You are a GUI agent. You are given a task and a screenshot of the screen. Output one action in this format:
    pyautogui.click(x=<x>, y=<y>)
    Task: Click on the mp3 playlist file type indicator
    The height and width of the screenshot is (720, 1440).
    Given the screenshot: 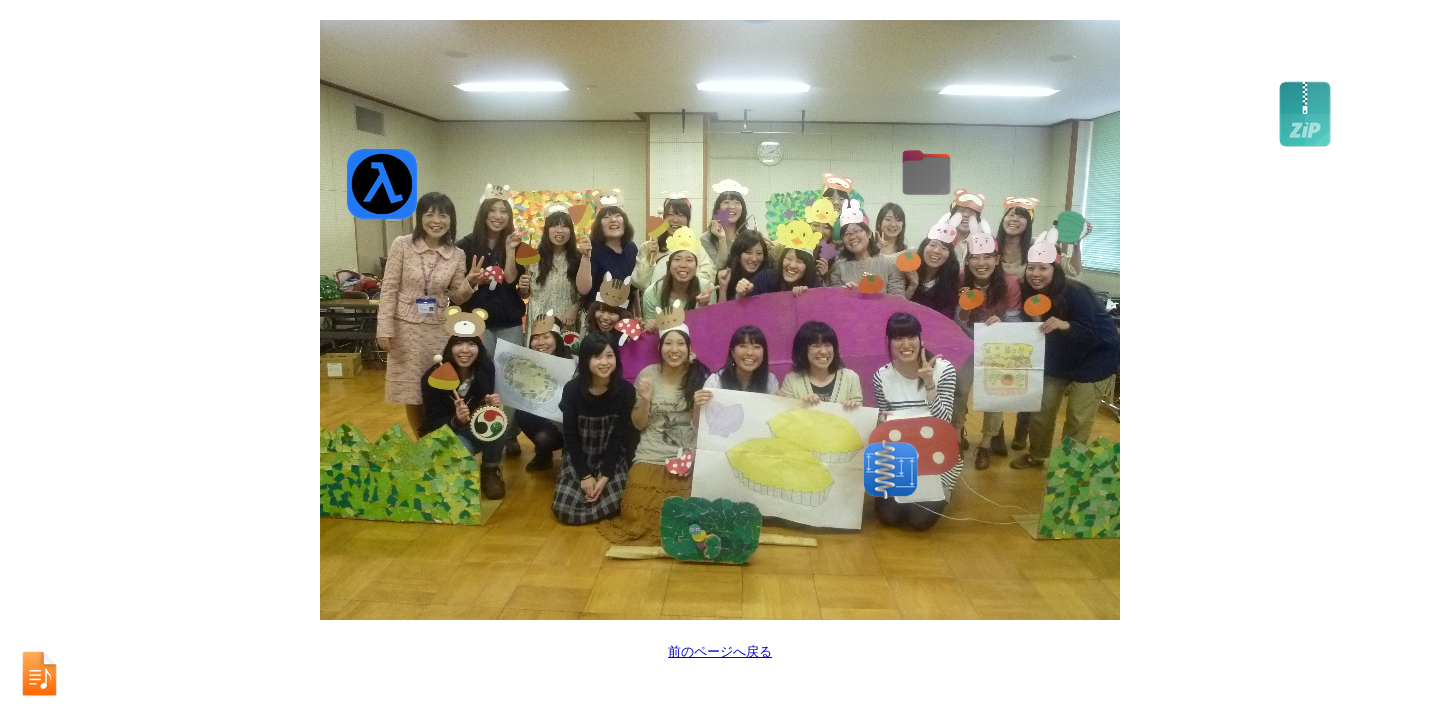 What is the action you would take?
    pyautogui.click(x=39, y=674)
    